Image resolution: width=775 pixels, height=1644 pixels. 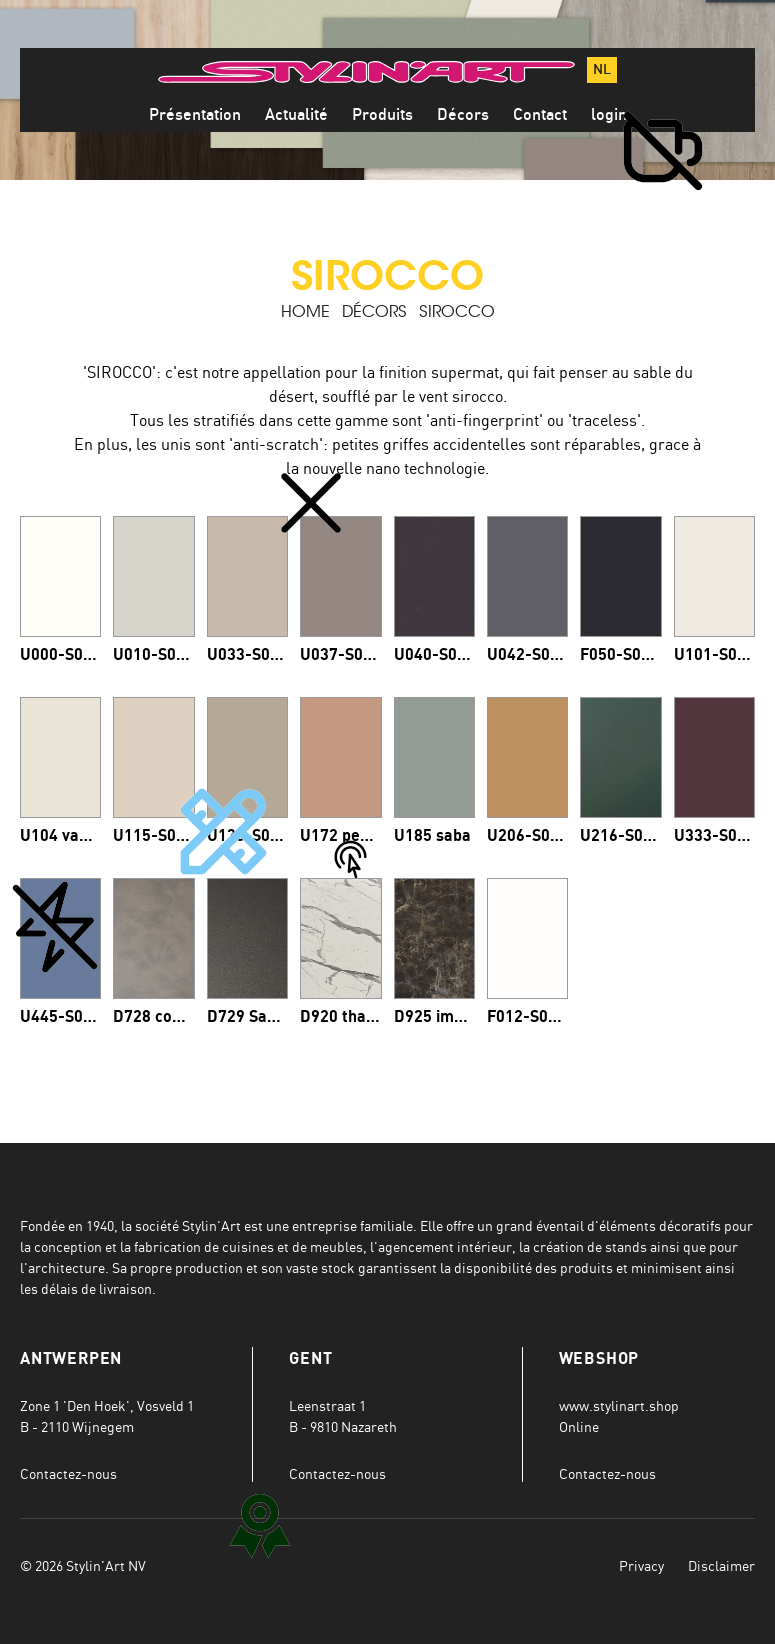 I want to click on flash or lightning feature disabled, so click(x=55, y=927).